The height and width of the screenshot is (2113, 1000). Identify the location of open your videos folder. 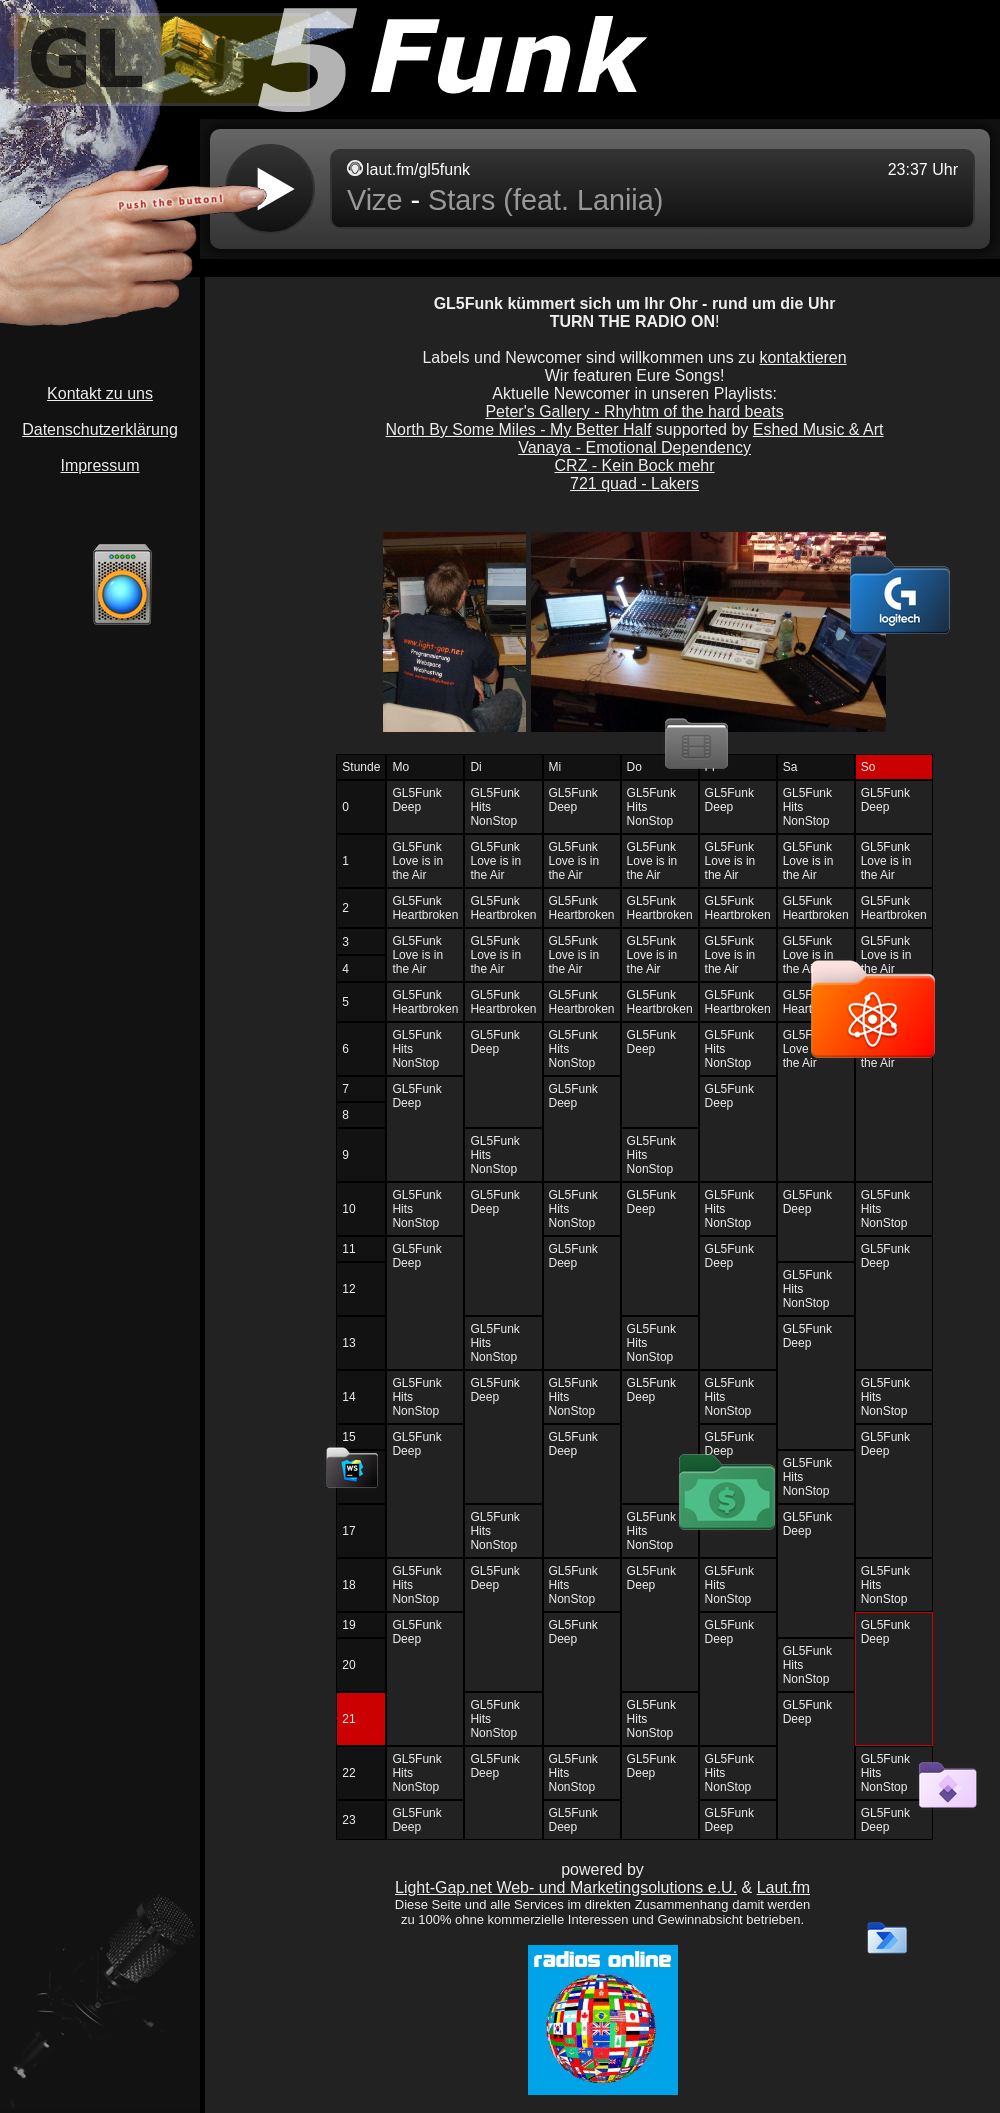
(696, 743).